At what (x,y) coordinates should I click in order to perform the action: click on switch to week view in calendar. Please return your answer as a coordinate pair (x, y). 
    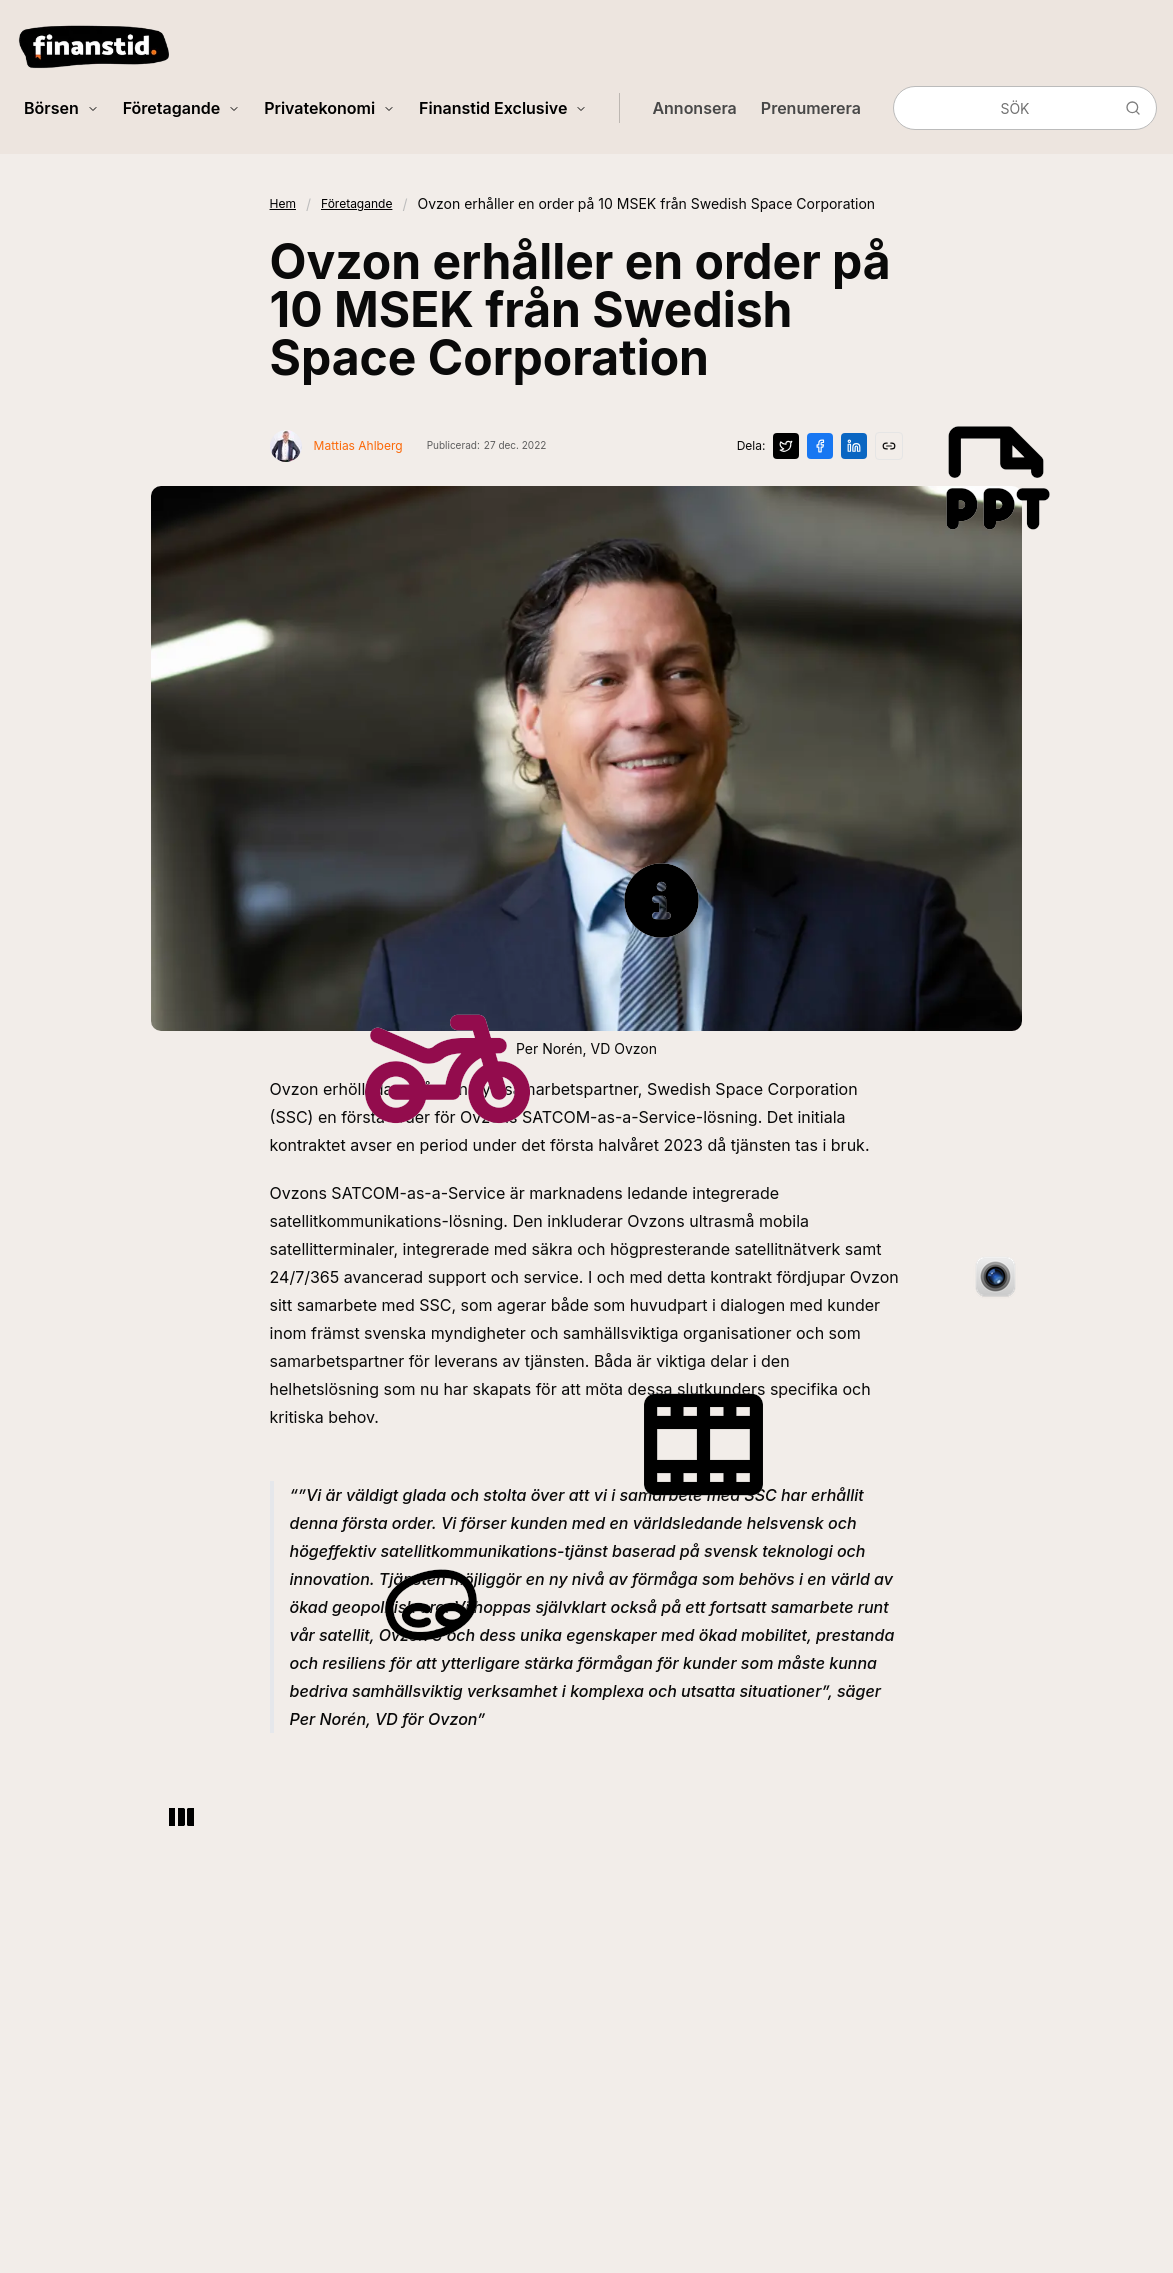
    Looking at the image, I should click on (182, 1817).